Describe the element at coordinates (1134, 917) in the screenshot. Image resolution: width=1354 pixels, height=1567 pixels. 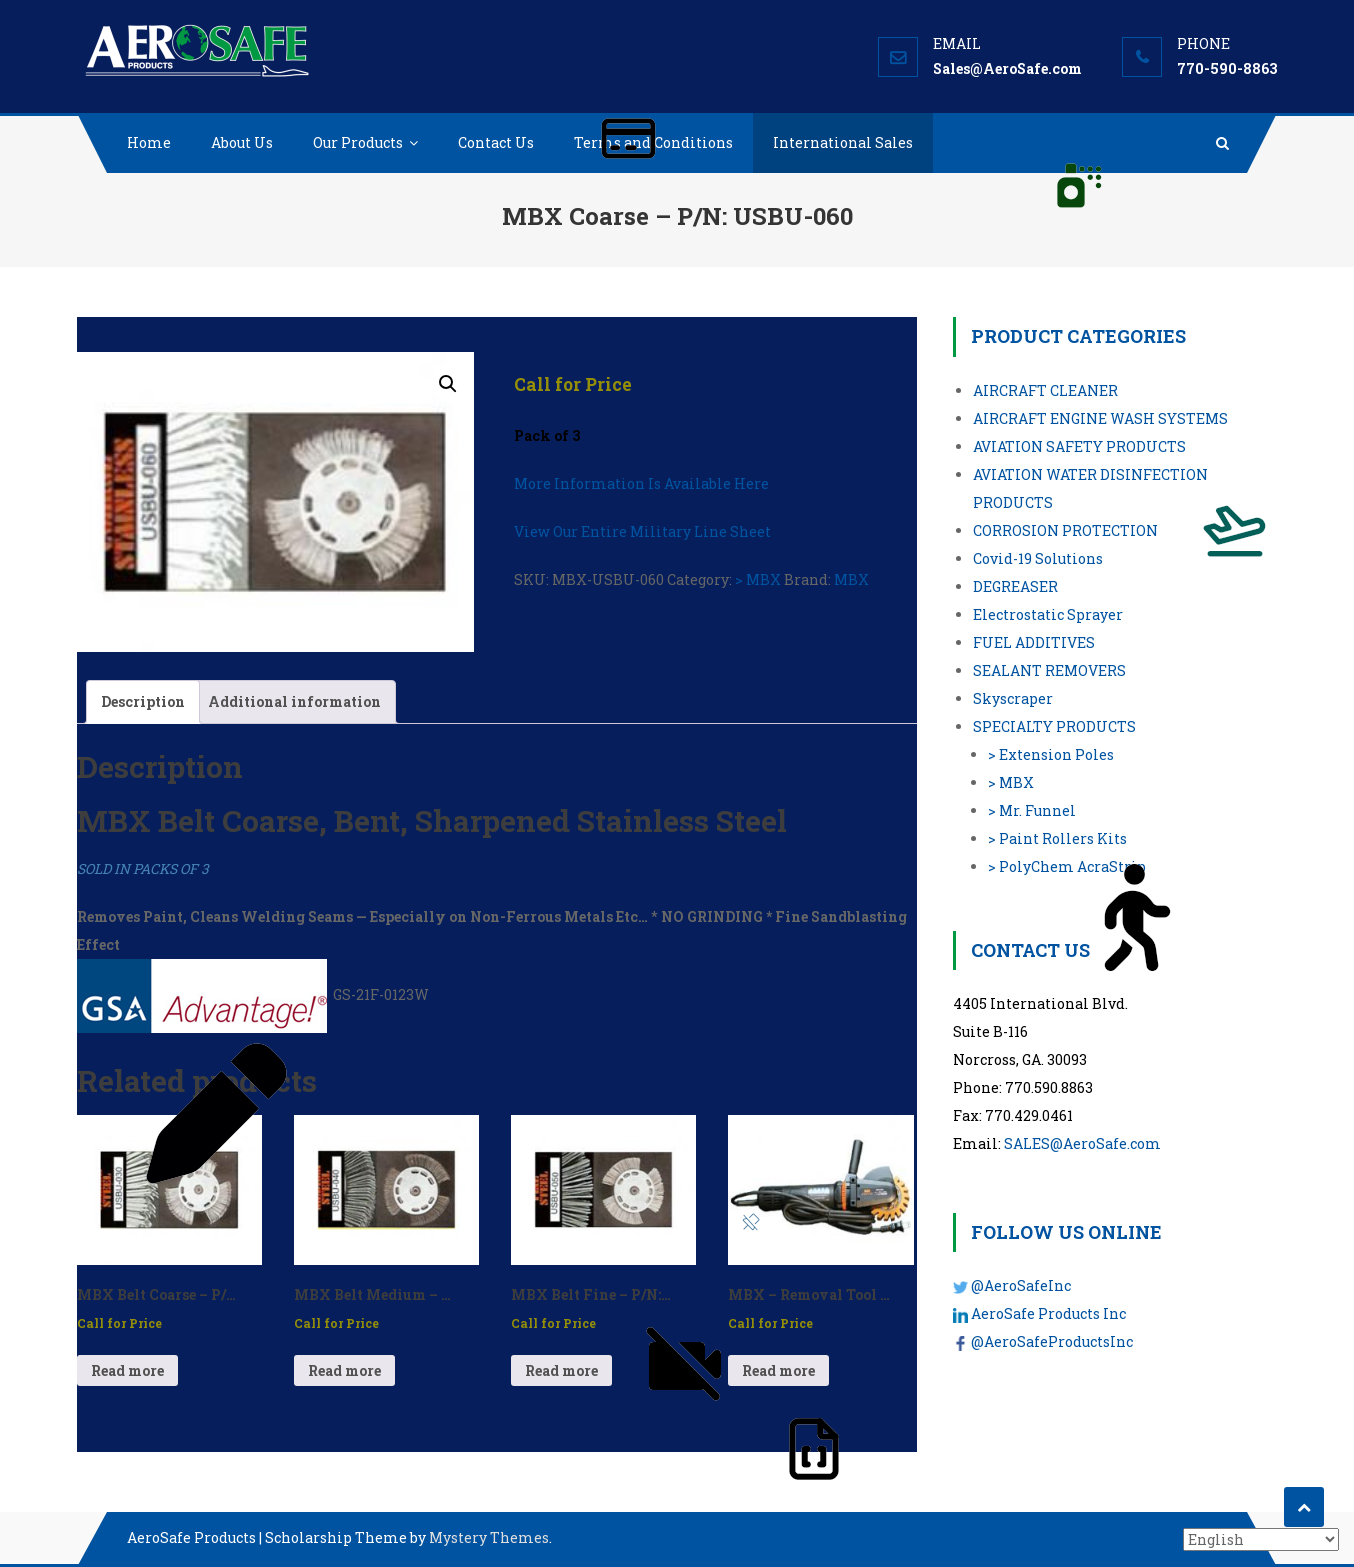
I see `walking directions or pedestrian navigation mode` at that location.